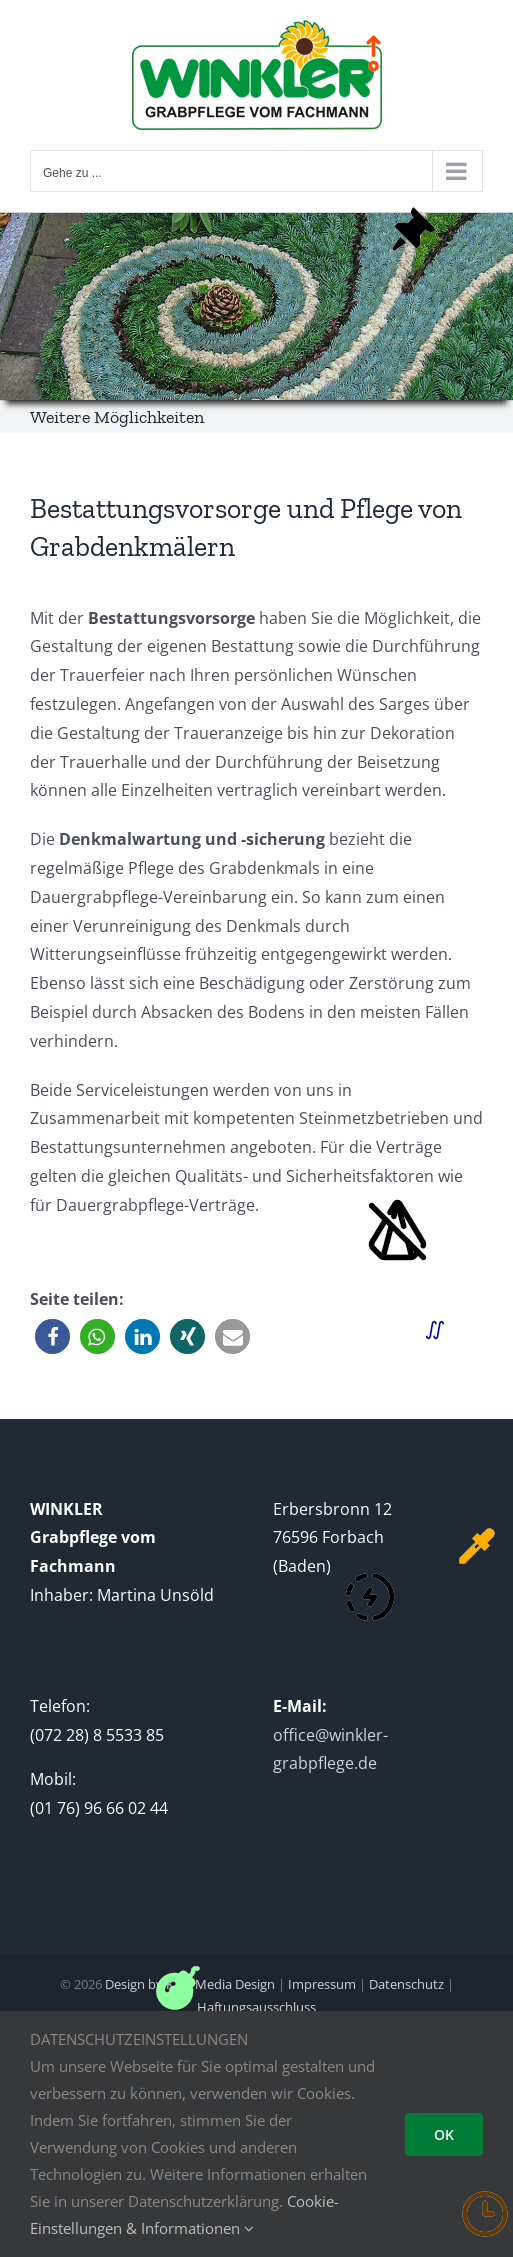  I want to click on pick a color from the screen, so click(477, 1546).